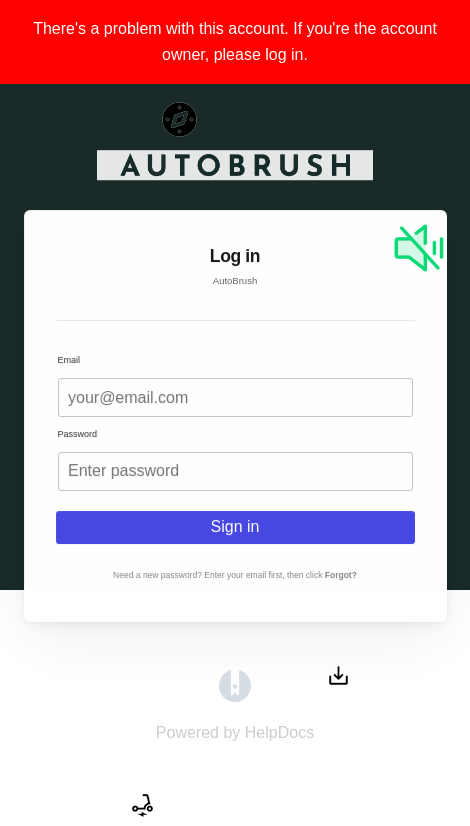 The width and height of the screenshot is (470, 826). Describe the element at coordinates (142, 805) in the screenshot. I see `find nearby electric scooter rentals` at that location.